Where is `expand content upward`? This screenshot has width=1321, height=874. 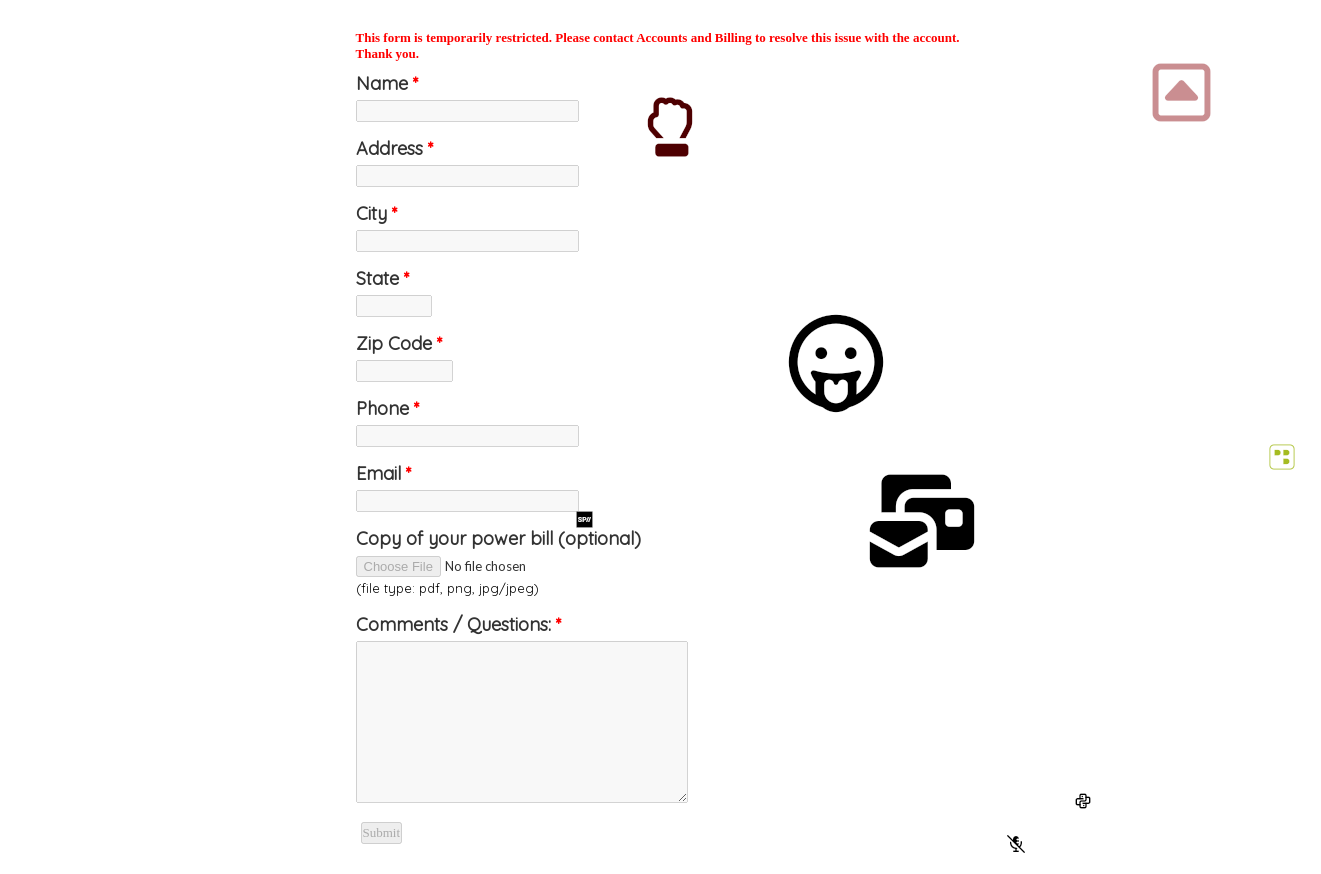 expand content upward is located at coordinates (1181, 92).